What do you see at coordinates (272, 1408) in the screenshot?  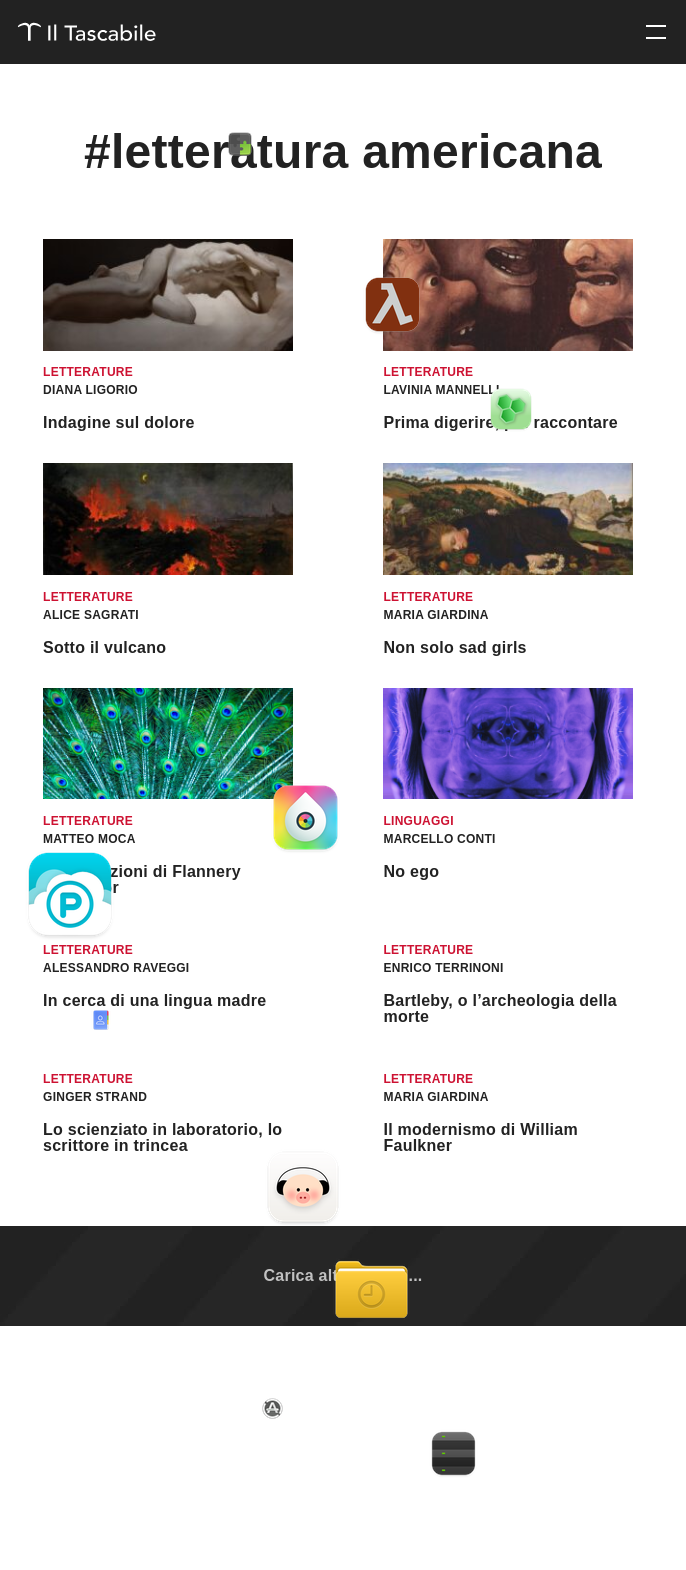 I see `open the software updater application` at bounding box center [272, 1408].